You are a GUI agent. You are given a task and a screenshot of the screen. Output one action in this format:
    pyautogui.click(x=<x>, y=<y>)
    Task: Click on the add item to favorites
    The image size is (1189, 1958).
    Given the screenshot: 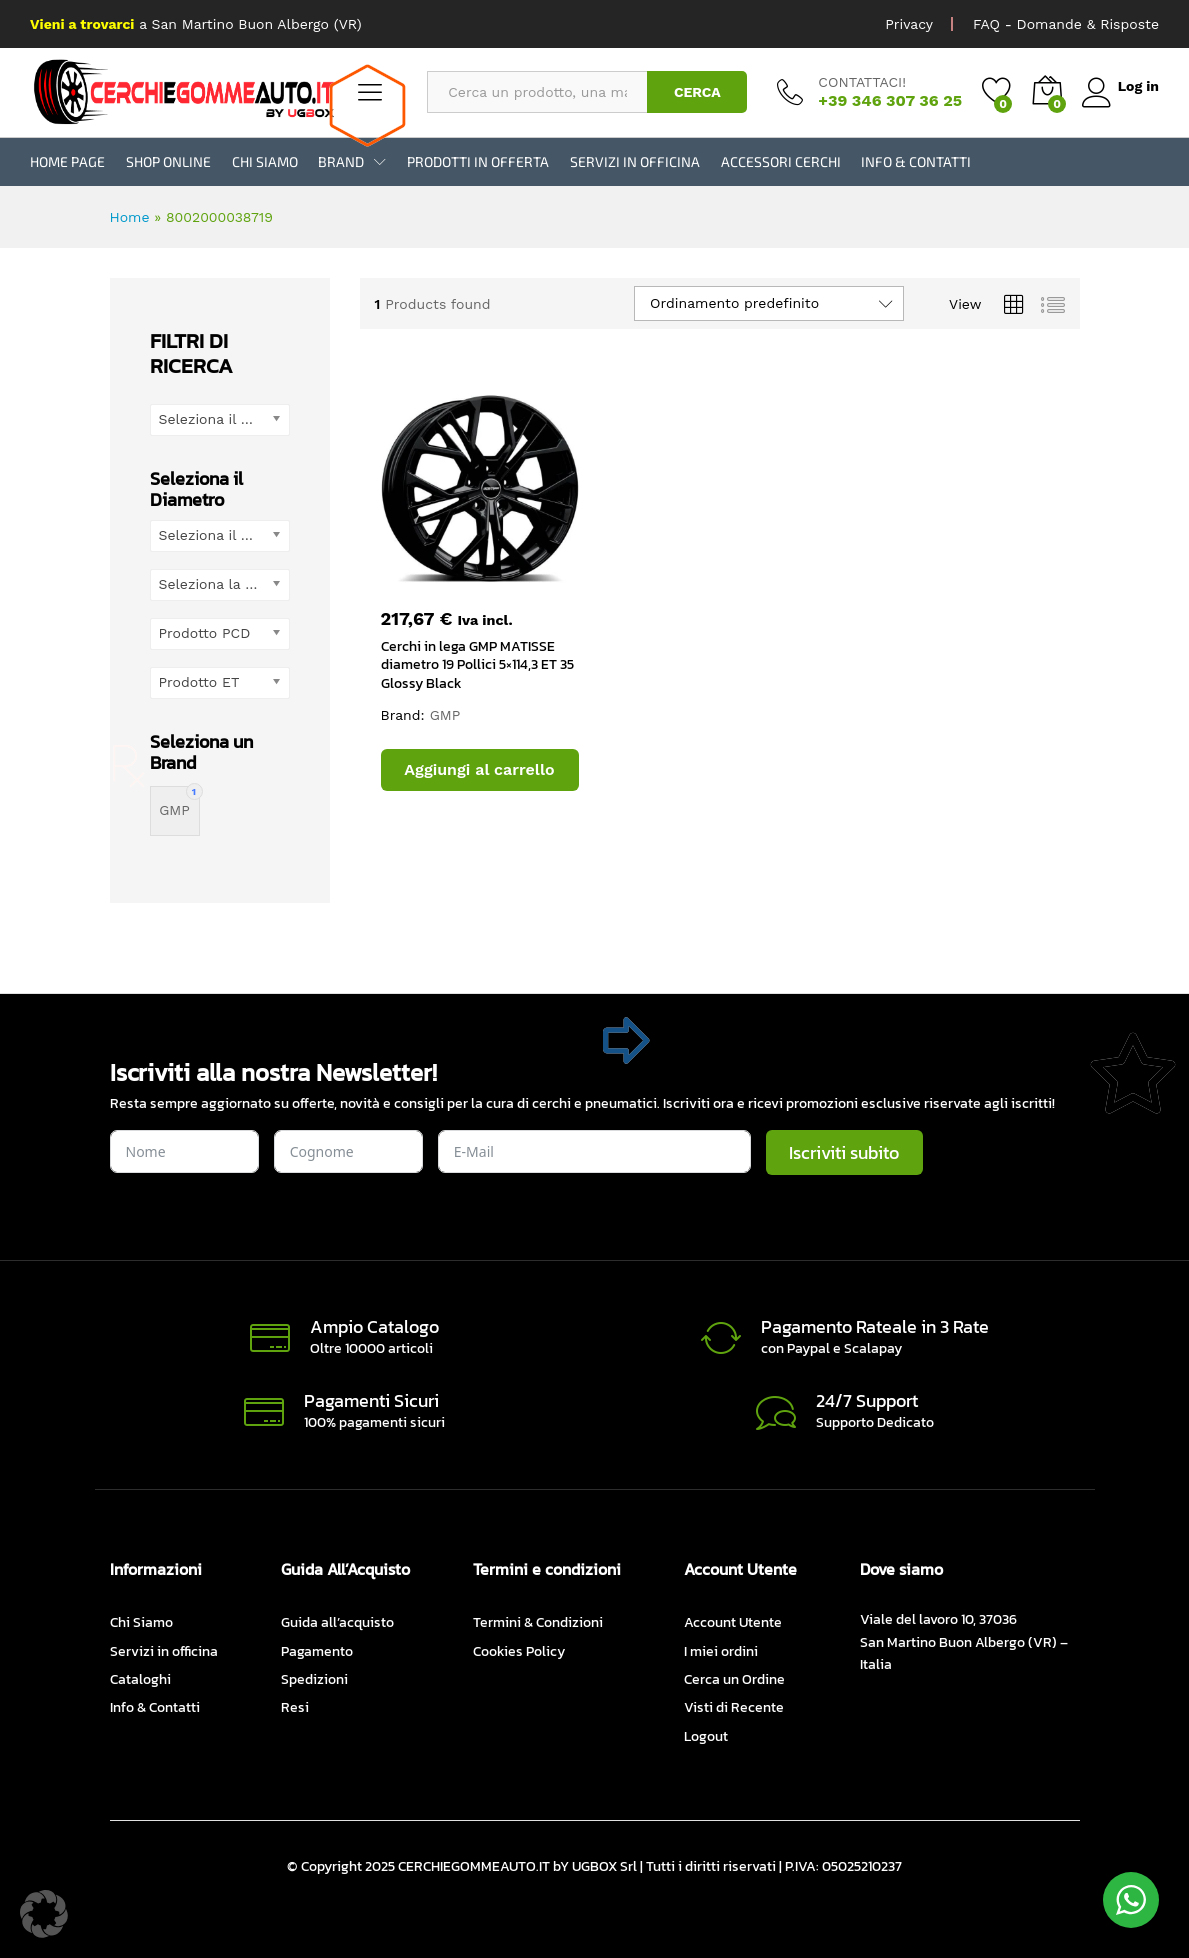 What is the action you would take?
    pyautogui.click(x=1133, y=1075)
    